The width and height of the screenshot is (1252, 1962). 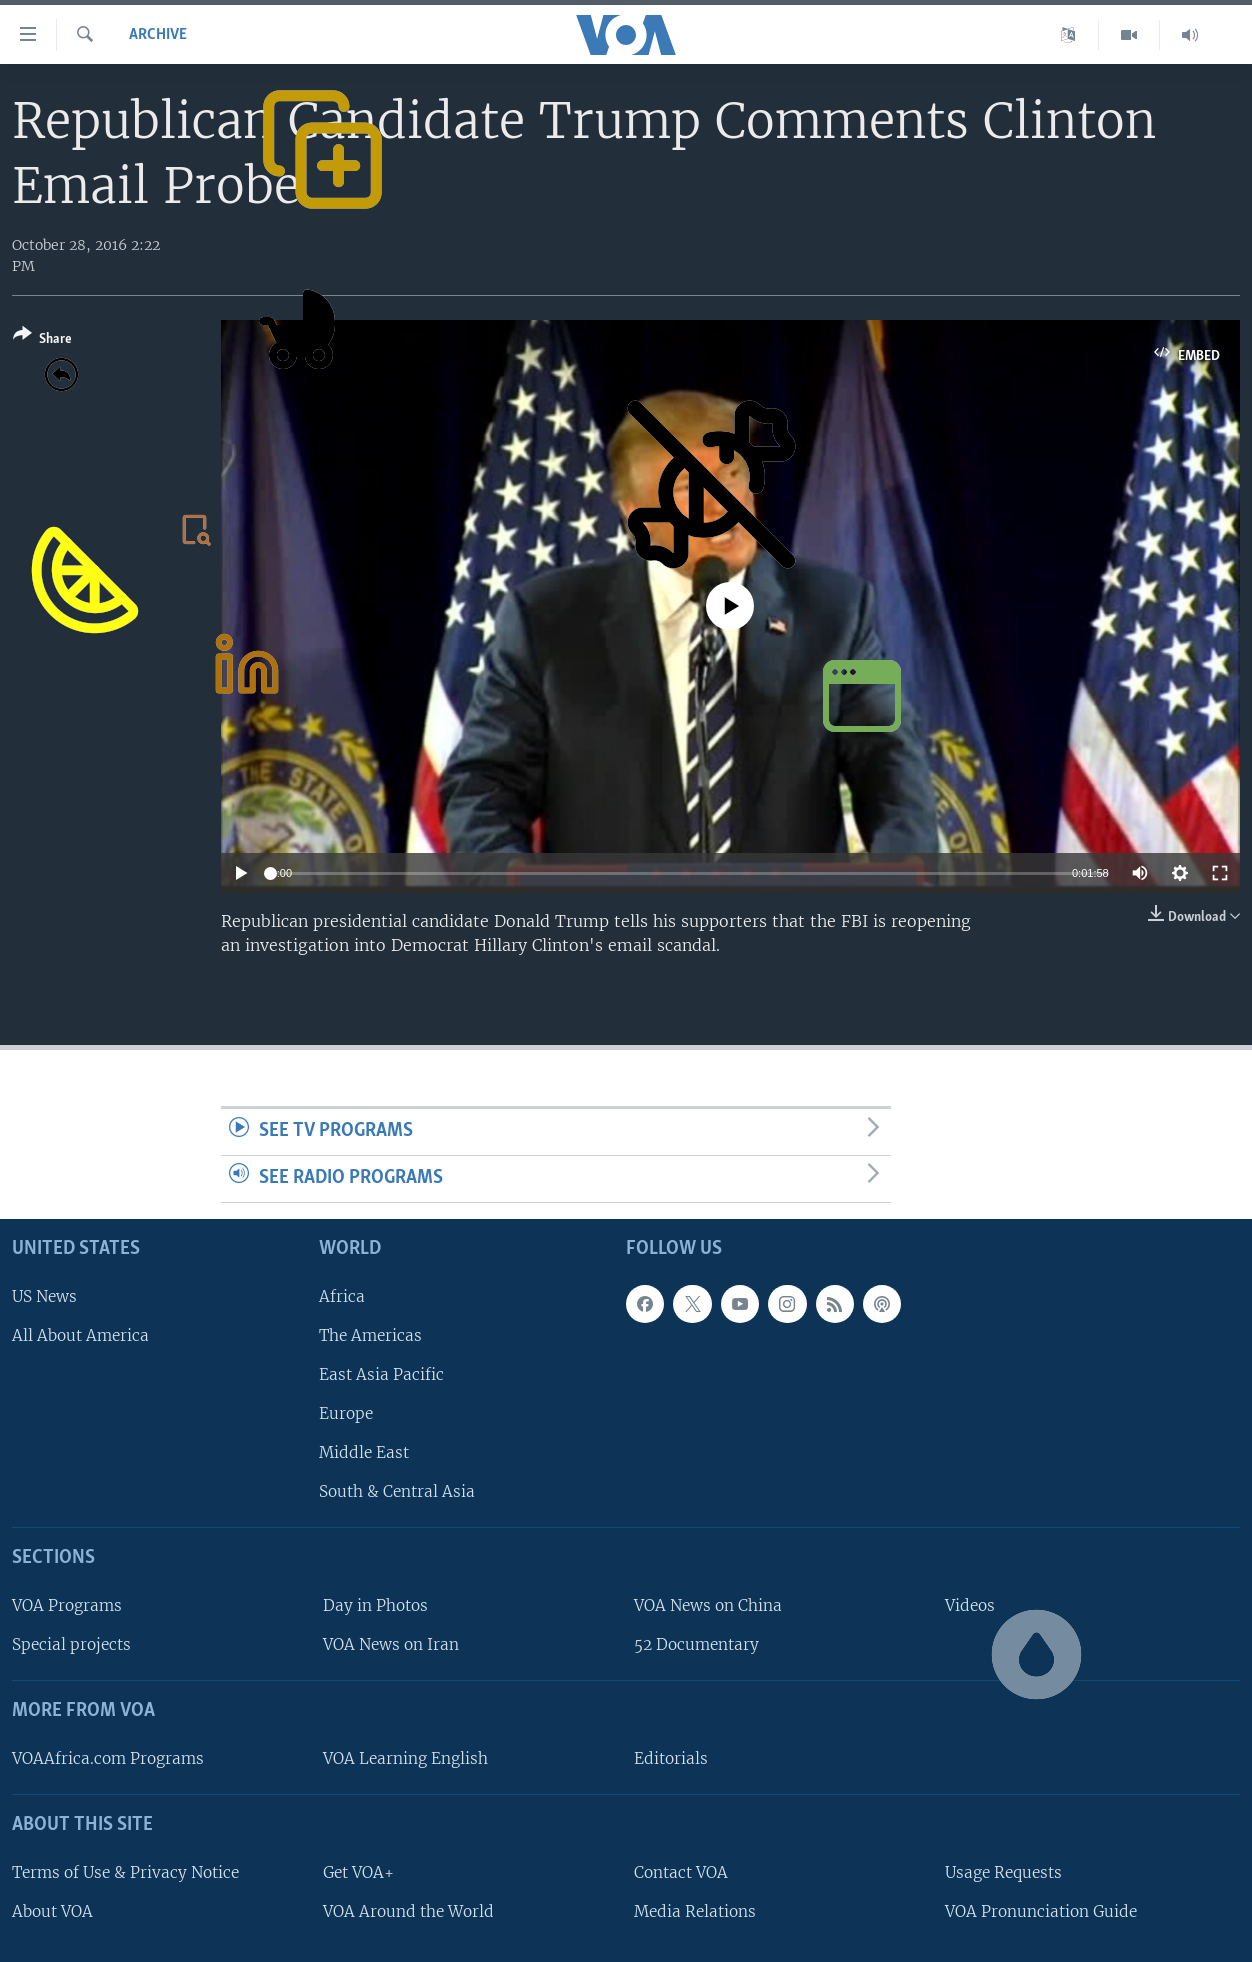 I want to click on open a new window, so click(x=862, y=696).